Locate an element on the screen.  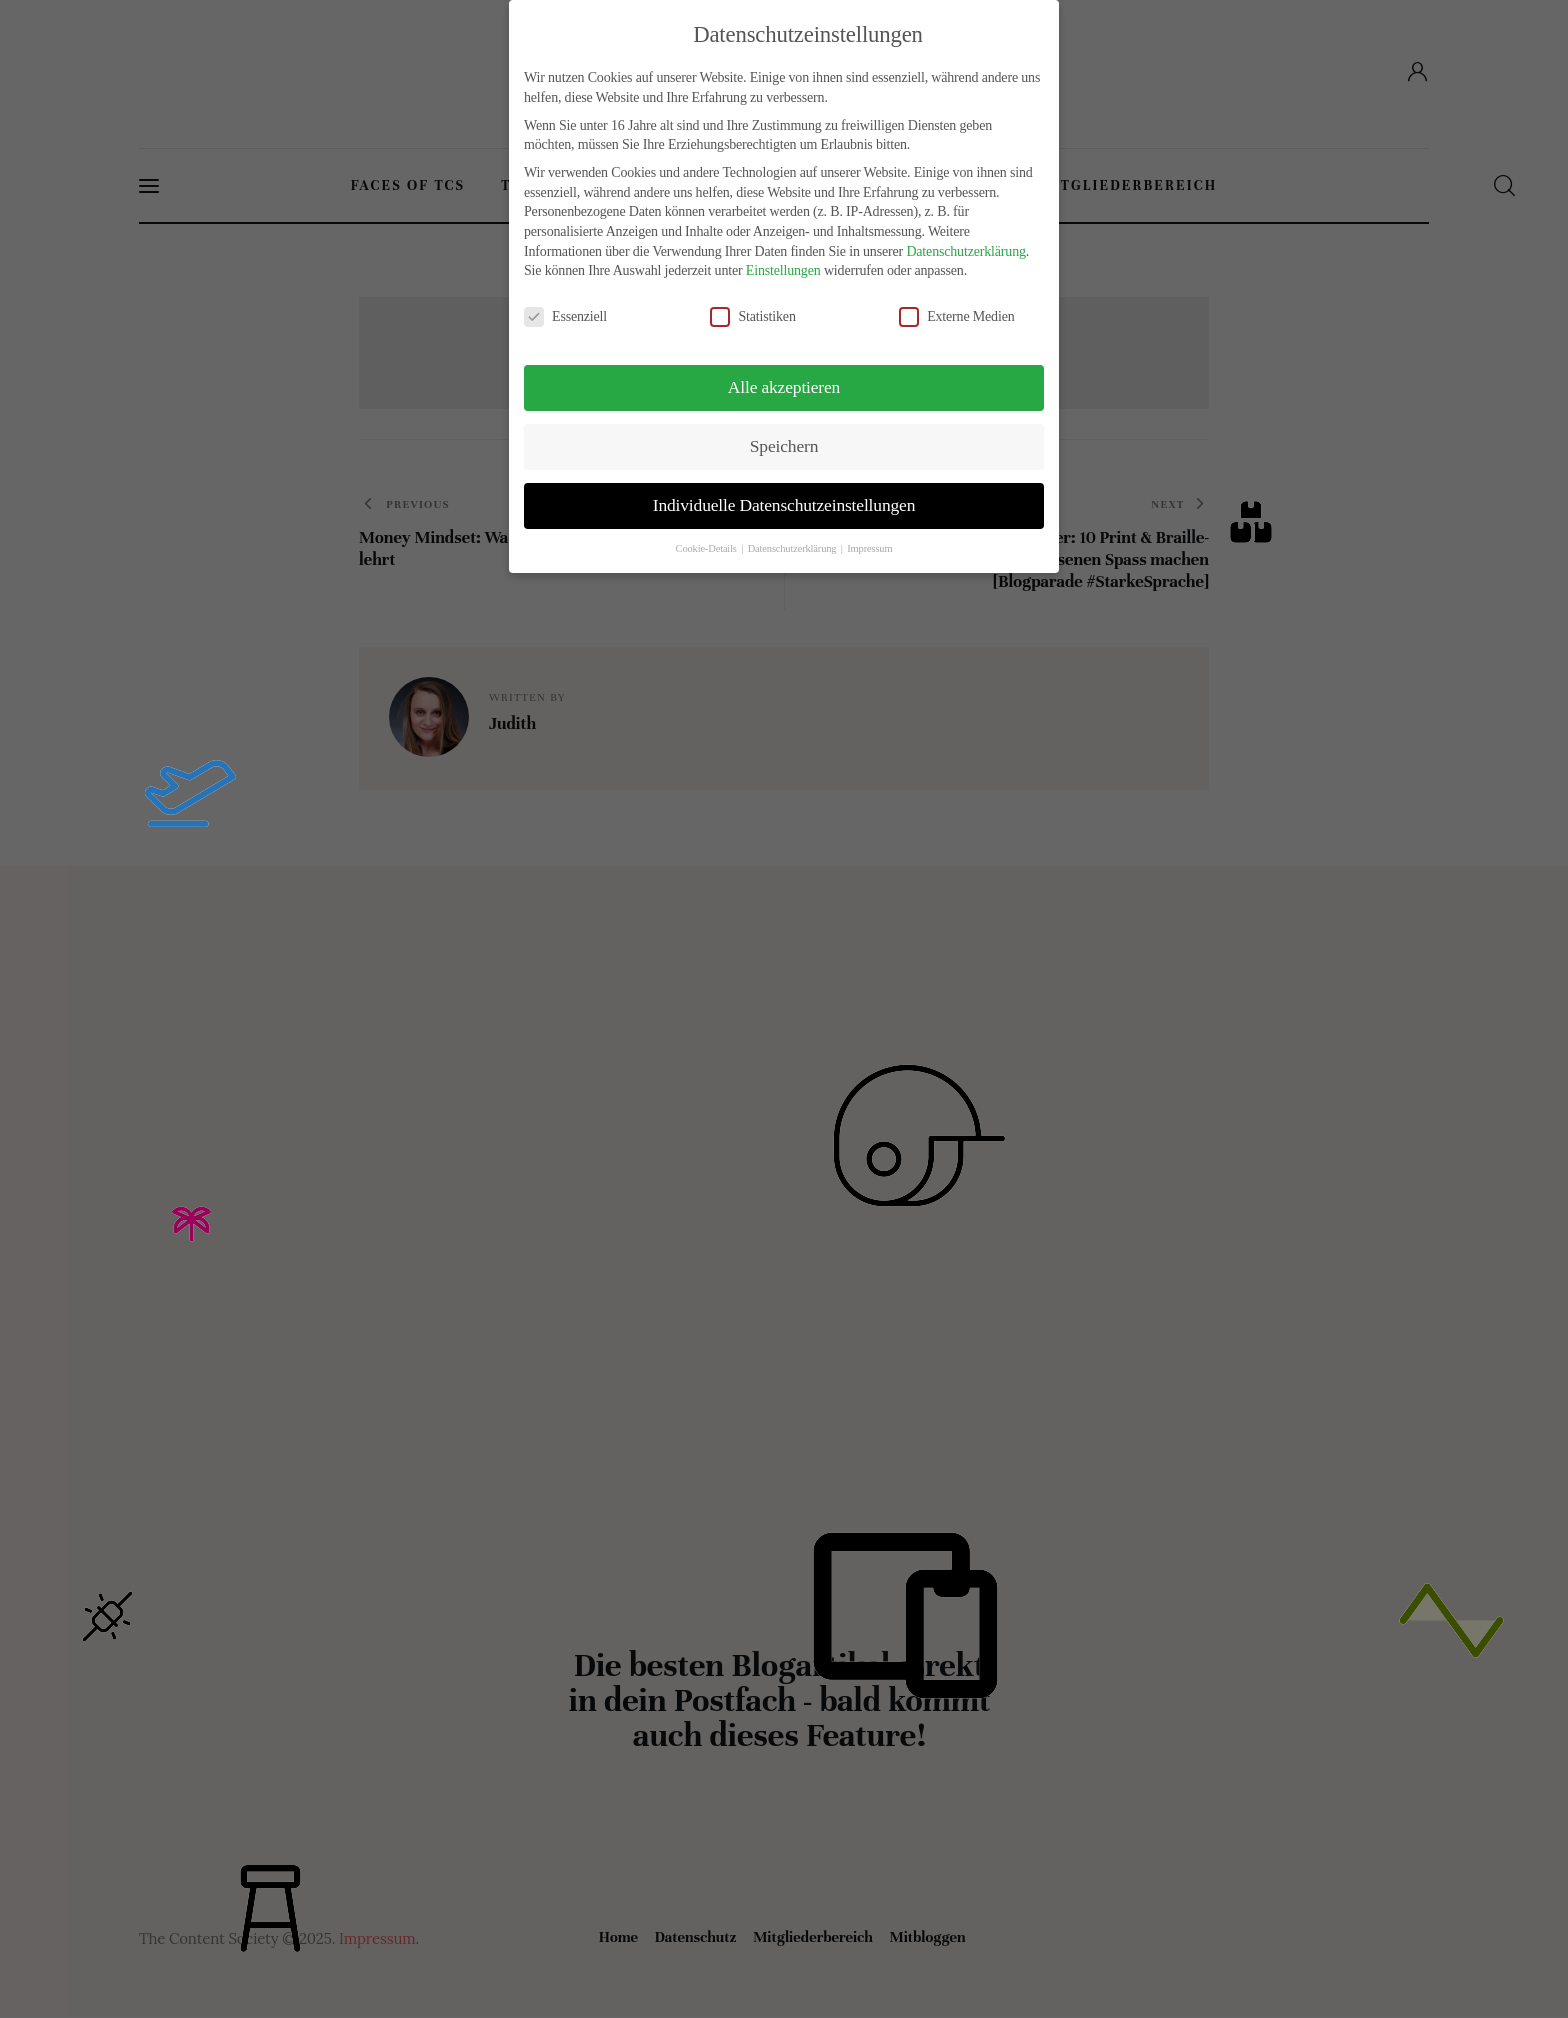
view inventory or stock items is located at coordinates (1251, 522).